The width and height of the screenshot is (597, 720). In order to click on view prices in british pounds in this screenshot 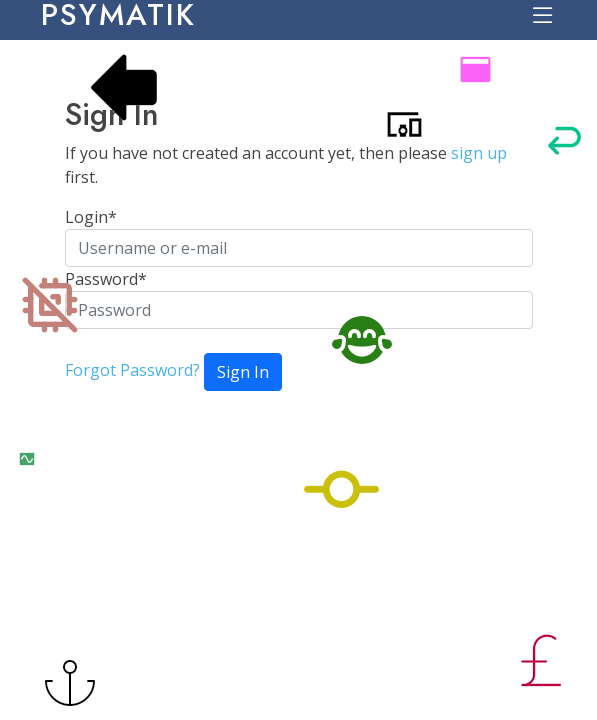, I will do `click(543, 661)`.